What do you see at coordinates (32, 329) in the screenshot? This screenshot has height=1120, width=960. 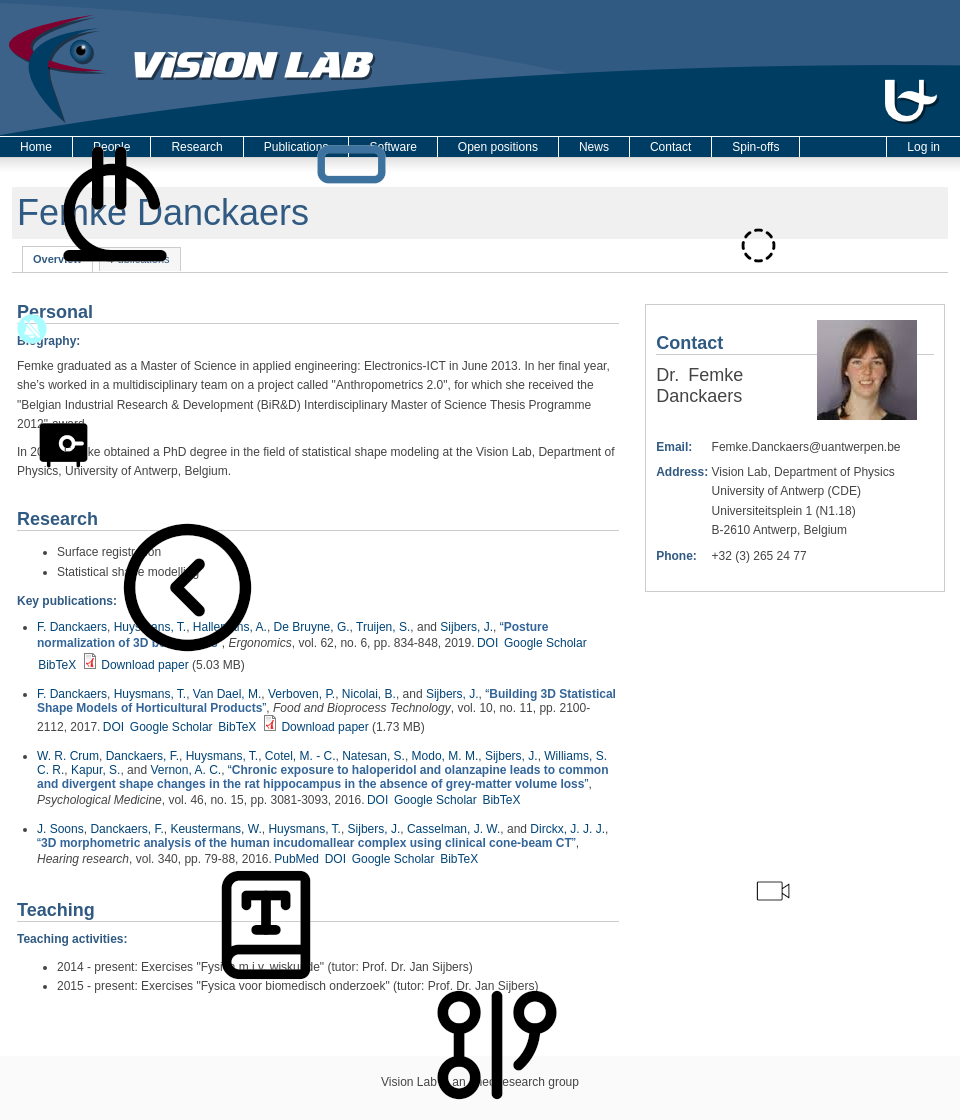 I see `notifications are currently muted or disabled` at bounding box center [32, 329].